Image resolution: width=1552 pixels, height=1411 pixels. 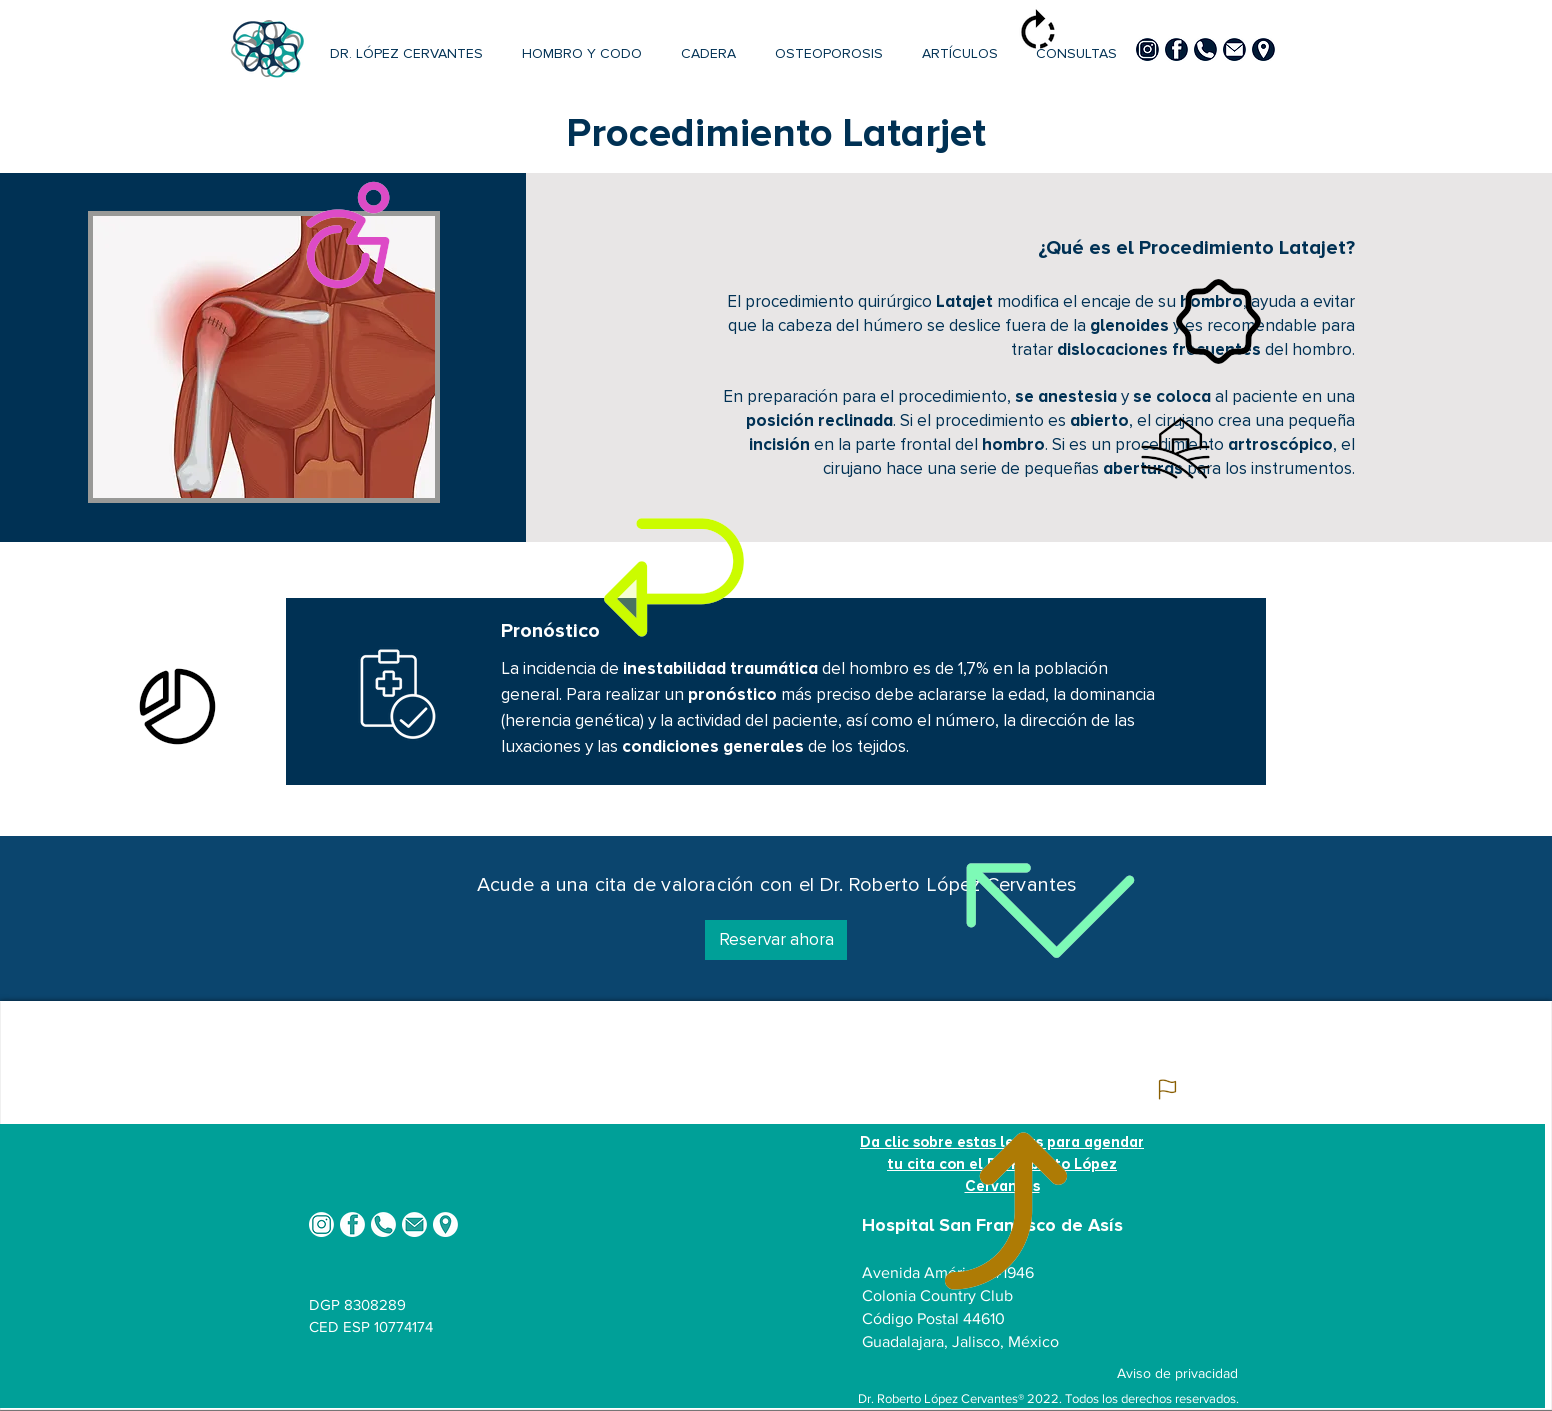 What do you see at coordinates (1050, 904) in the screenshot?
I see `go back or return to previous screen` at bounding box center [1050, 904].